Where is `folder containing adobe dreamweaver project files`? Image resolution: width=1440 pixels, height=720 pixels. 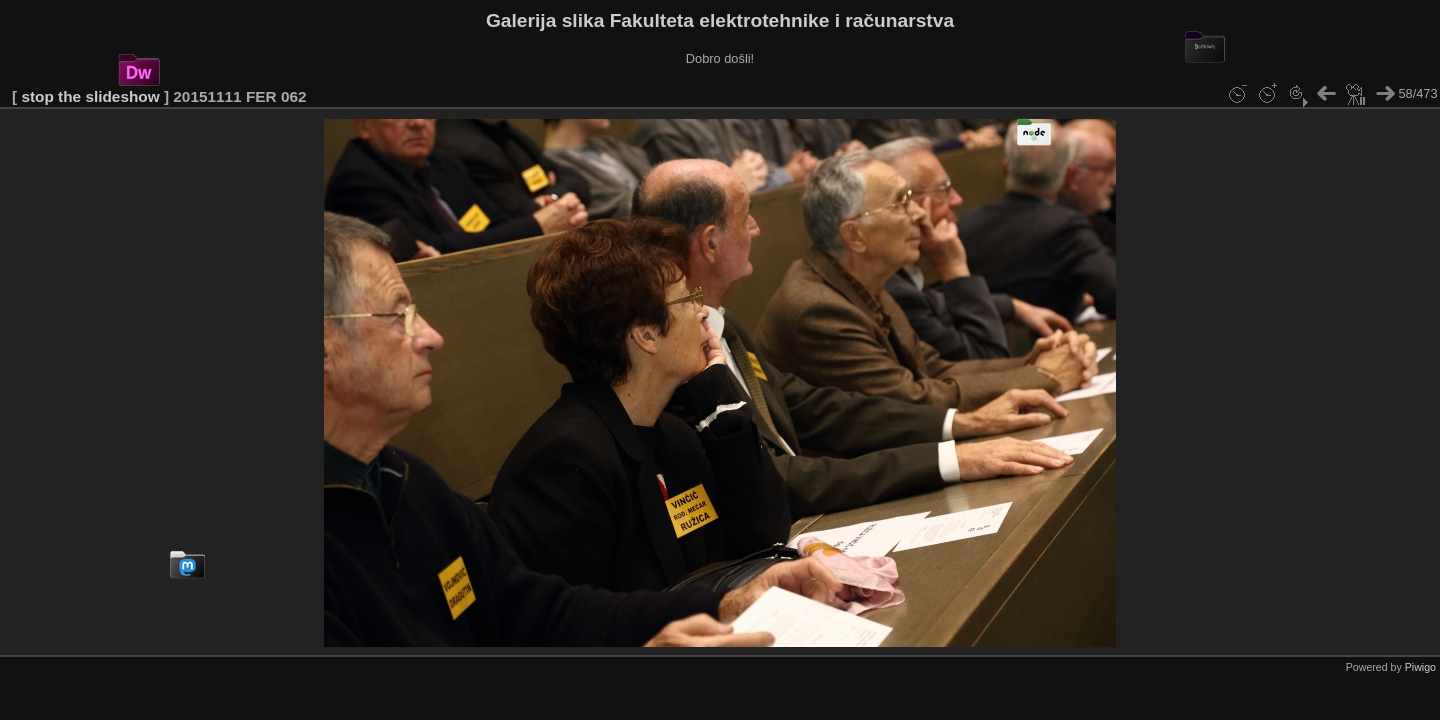
folder containing adobe dreamweaver project files is located at coordinates (139, 71).